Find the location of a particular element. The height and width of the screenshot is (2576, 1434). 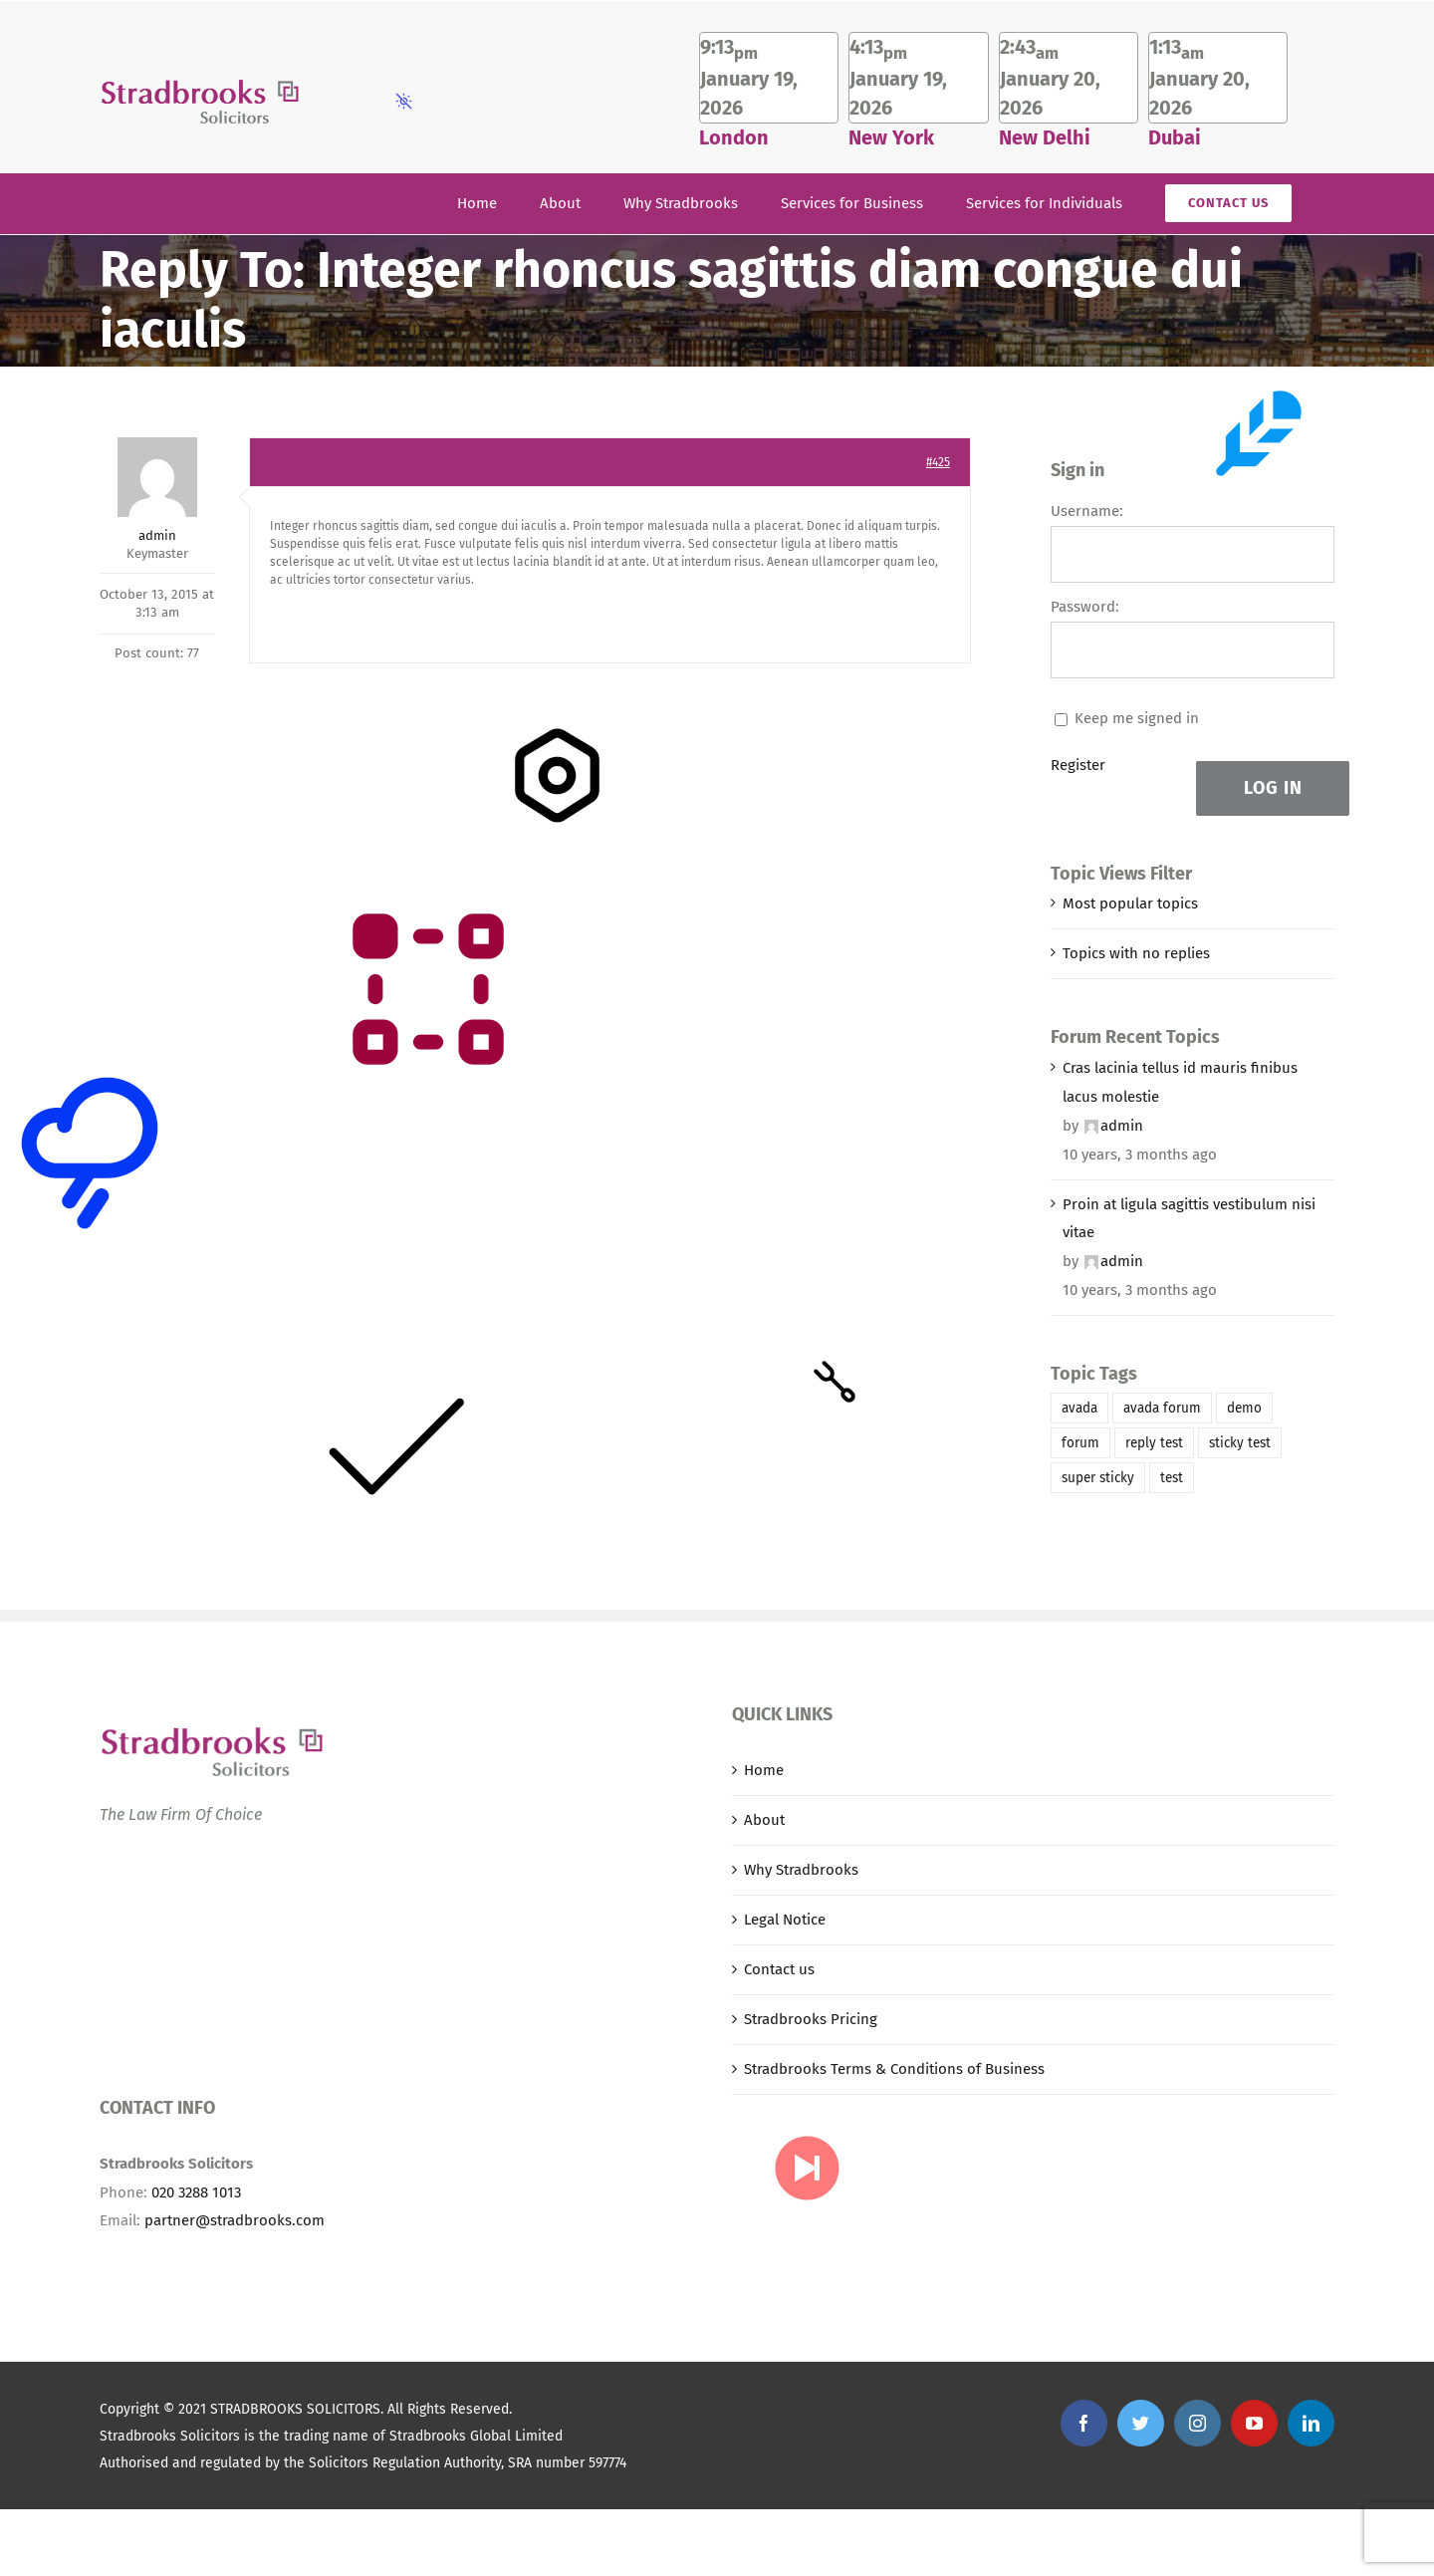

access tool or utility settings is located at coordinates (835, 1382).